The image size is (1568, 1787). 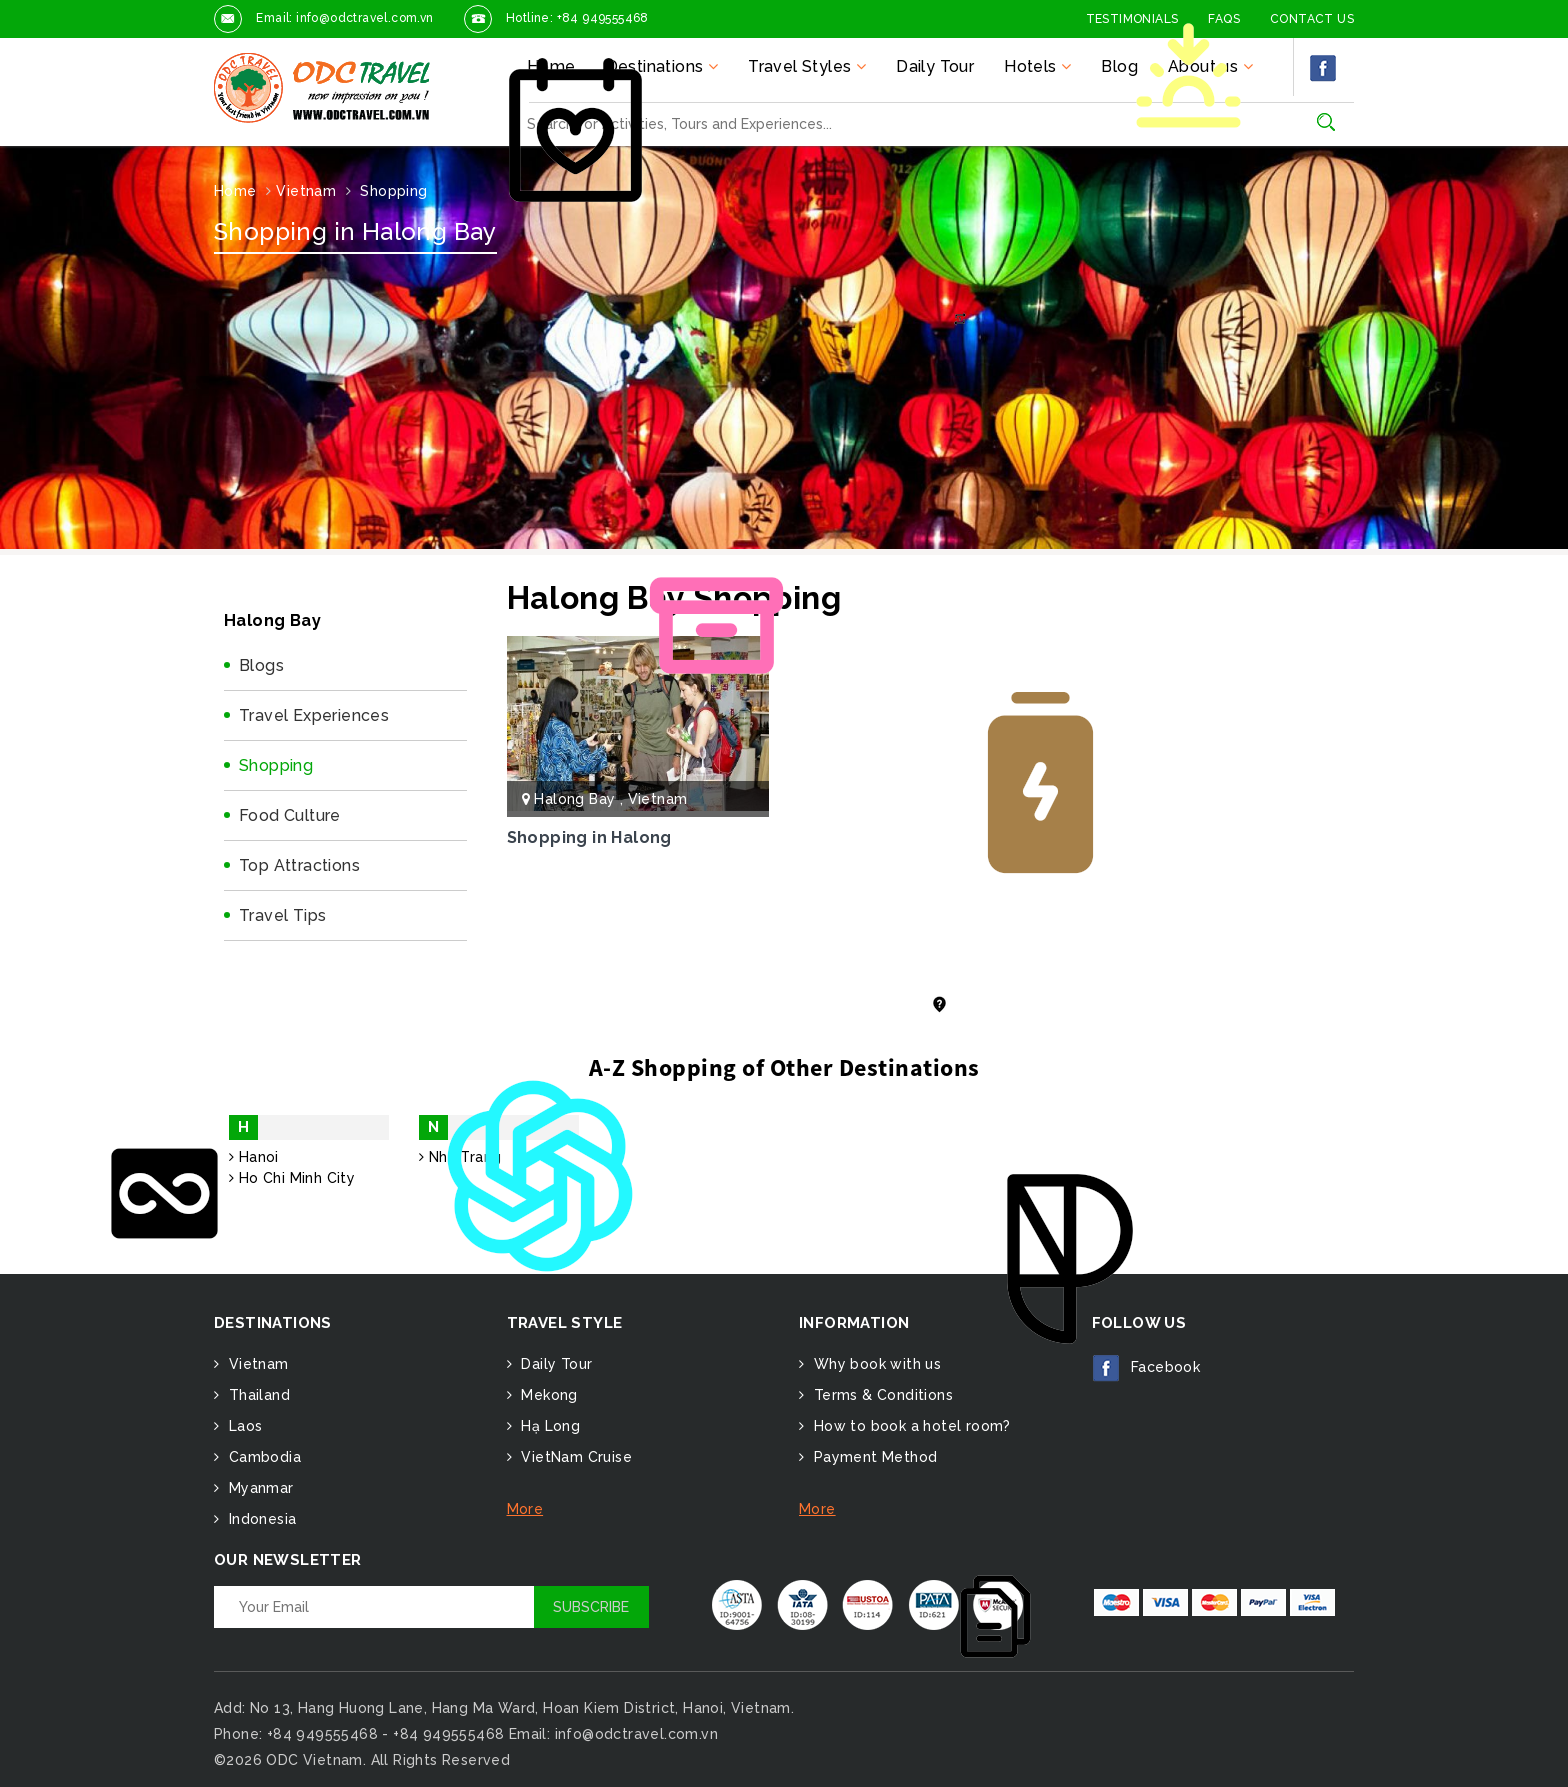 What do you see at coordinates (716, 625) in the screenshot?
I see `archive item or conversation` at bounding box center [716, 625].